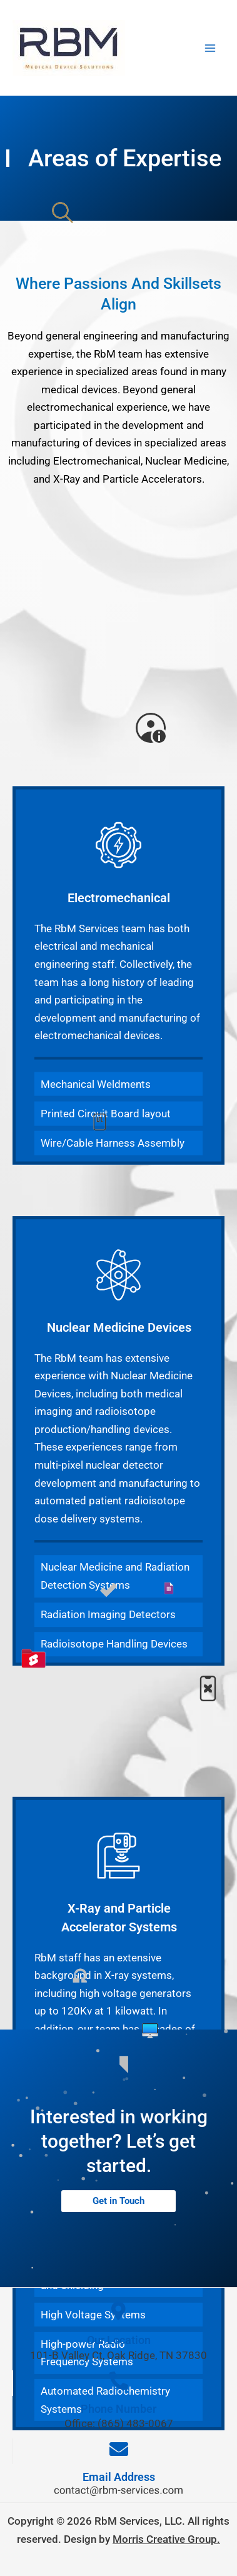 This screenshot has width=237, height=2576. What do you see at coordinates (124, 2065) in the screenshot?
I see `set the starting point of a text selection` at bounding box center [124, 2065].